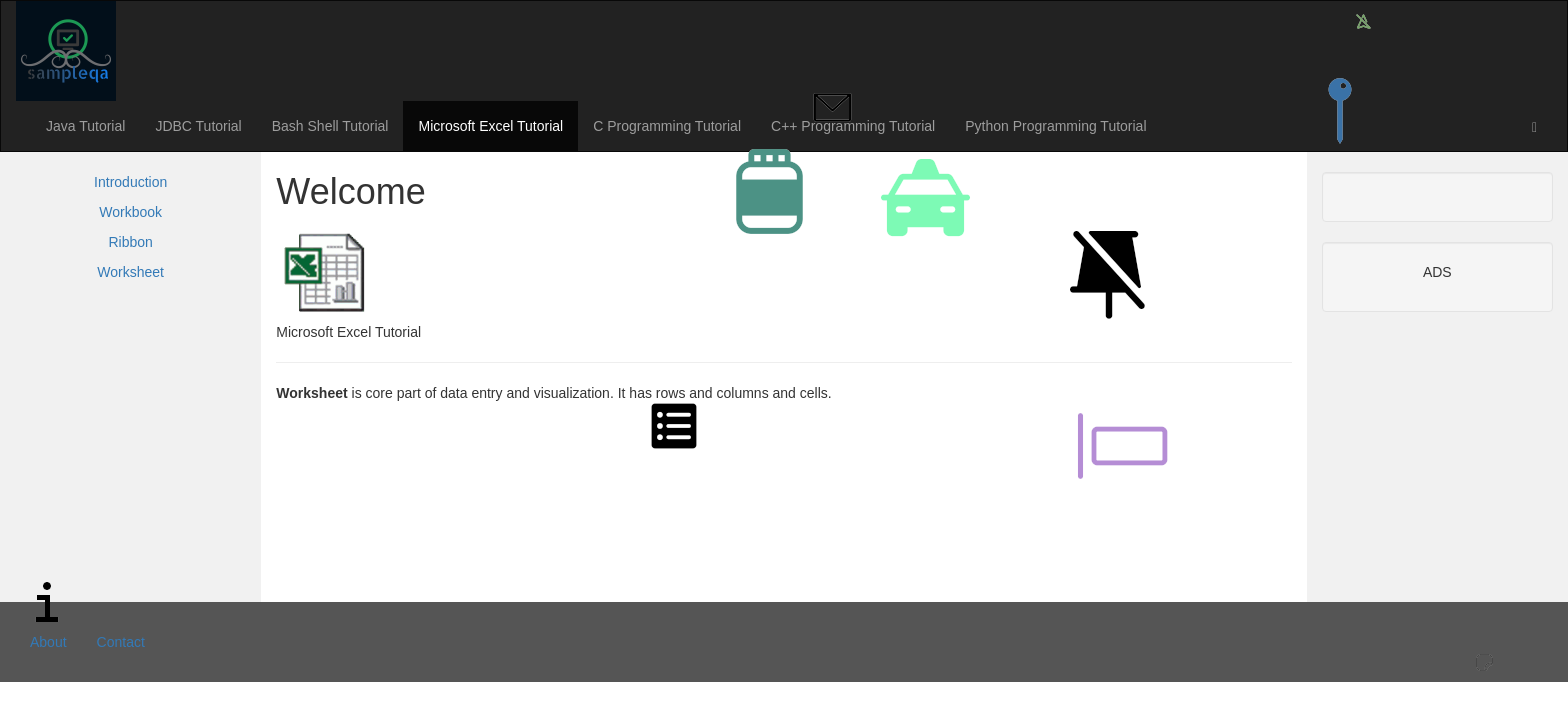 This screenshot has height=720, width=1568. Describe the element at coordinates (1363, 21) in the screenshot. I see `navigation or GPS is disabled` at that location.